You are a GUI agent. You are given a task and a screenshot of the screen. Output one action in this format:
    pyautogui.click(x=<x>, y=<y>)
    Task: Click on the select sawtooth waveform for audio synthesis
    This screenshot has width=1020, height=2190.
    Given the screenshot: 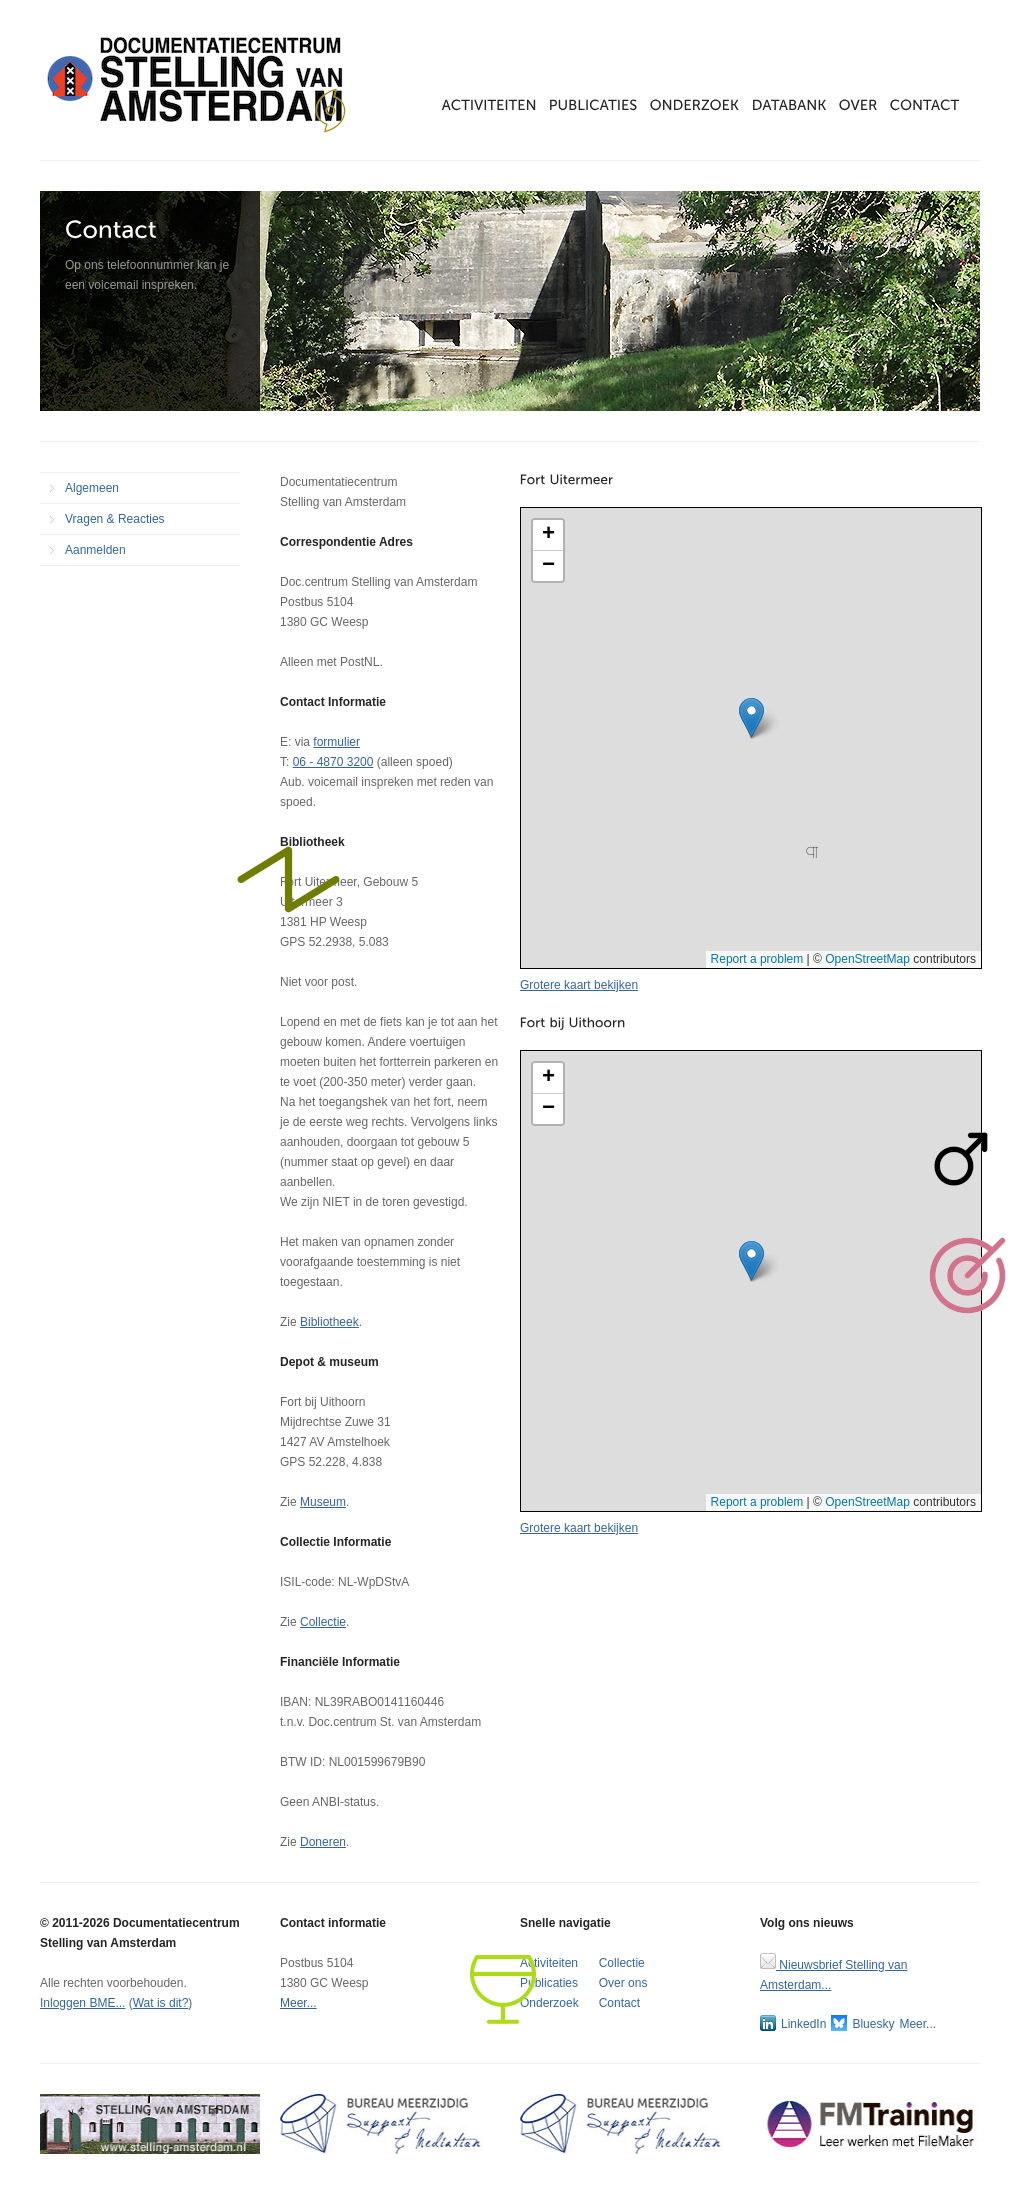 What is the action you would take?
    pyautogui.click(x=288, y=879)
    